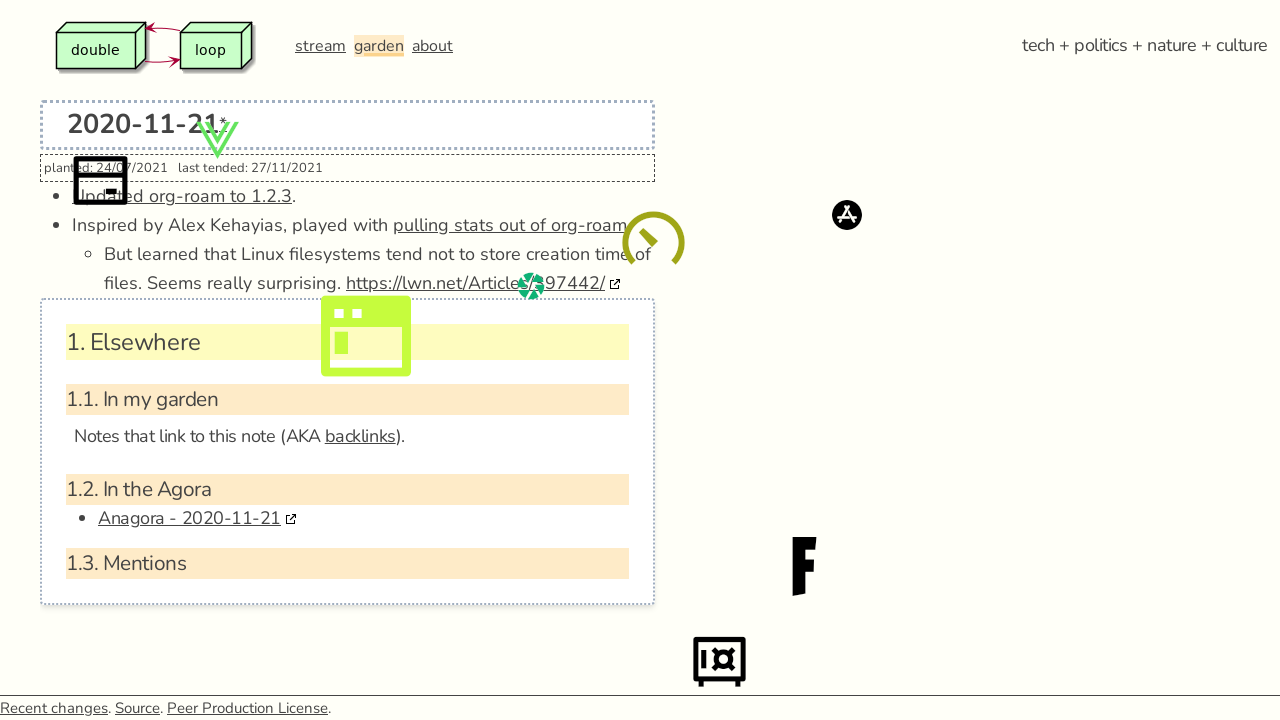  What do you see at coordinates (719, 660) in the screenshot?
I see `access secure storage or vault features` at bounding box center [719, 660].